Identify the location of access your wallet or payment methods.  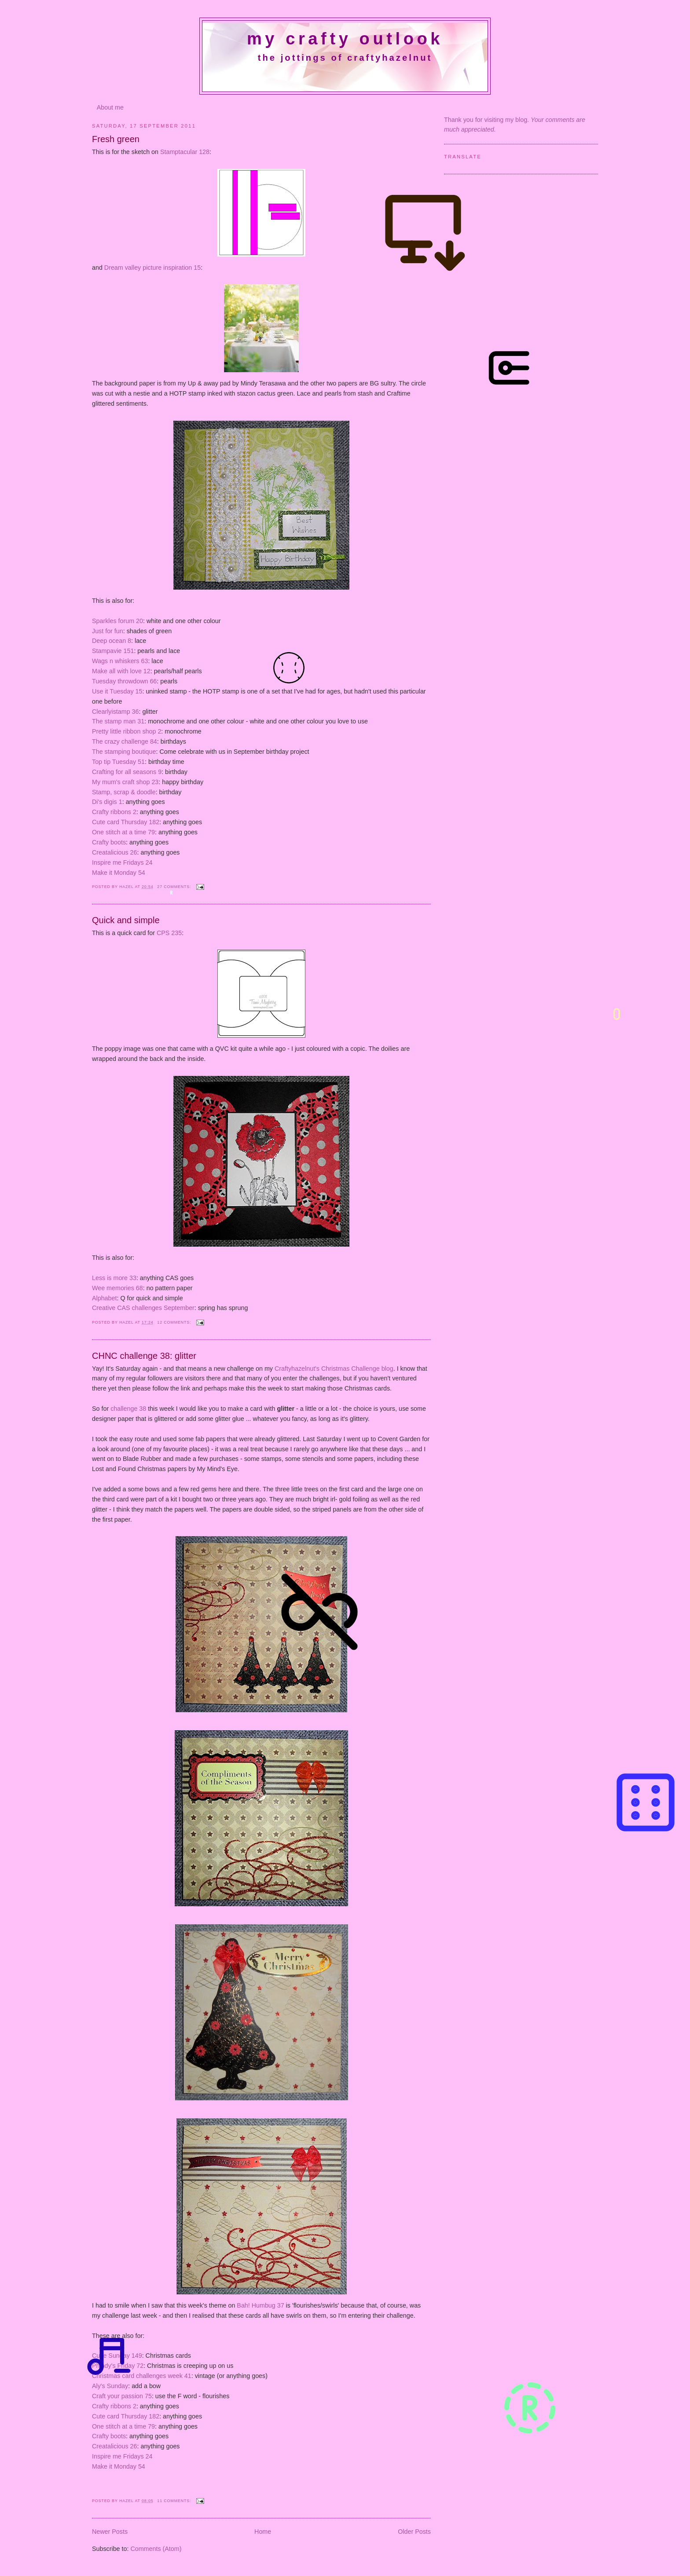
(508, 368).